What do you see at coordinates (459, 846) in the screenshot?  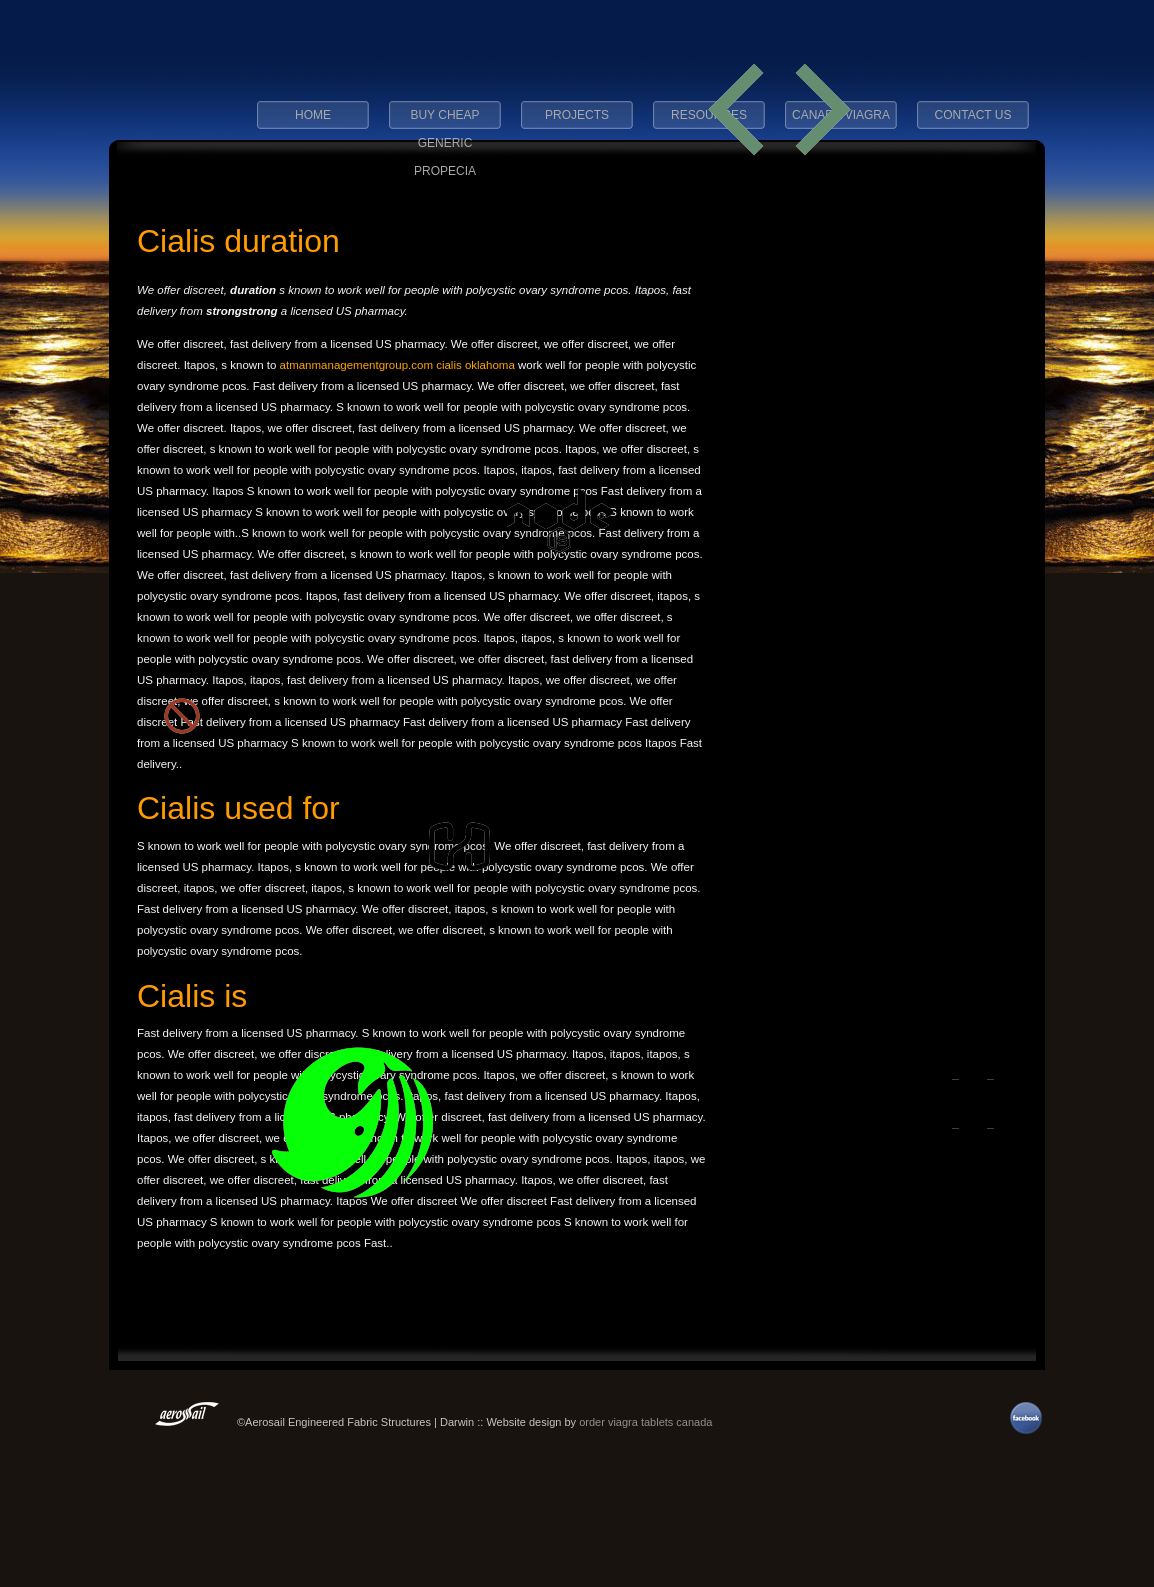 I see `open the Hevy workout tracking app` at bounding box center [459, 846].